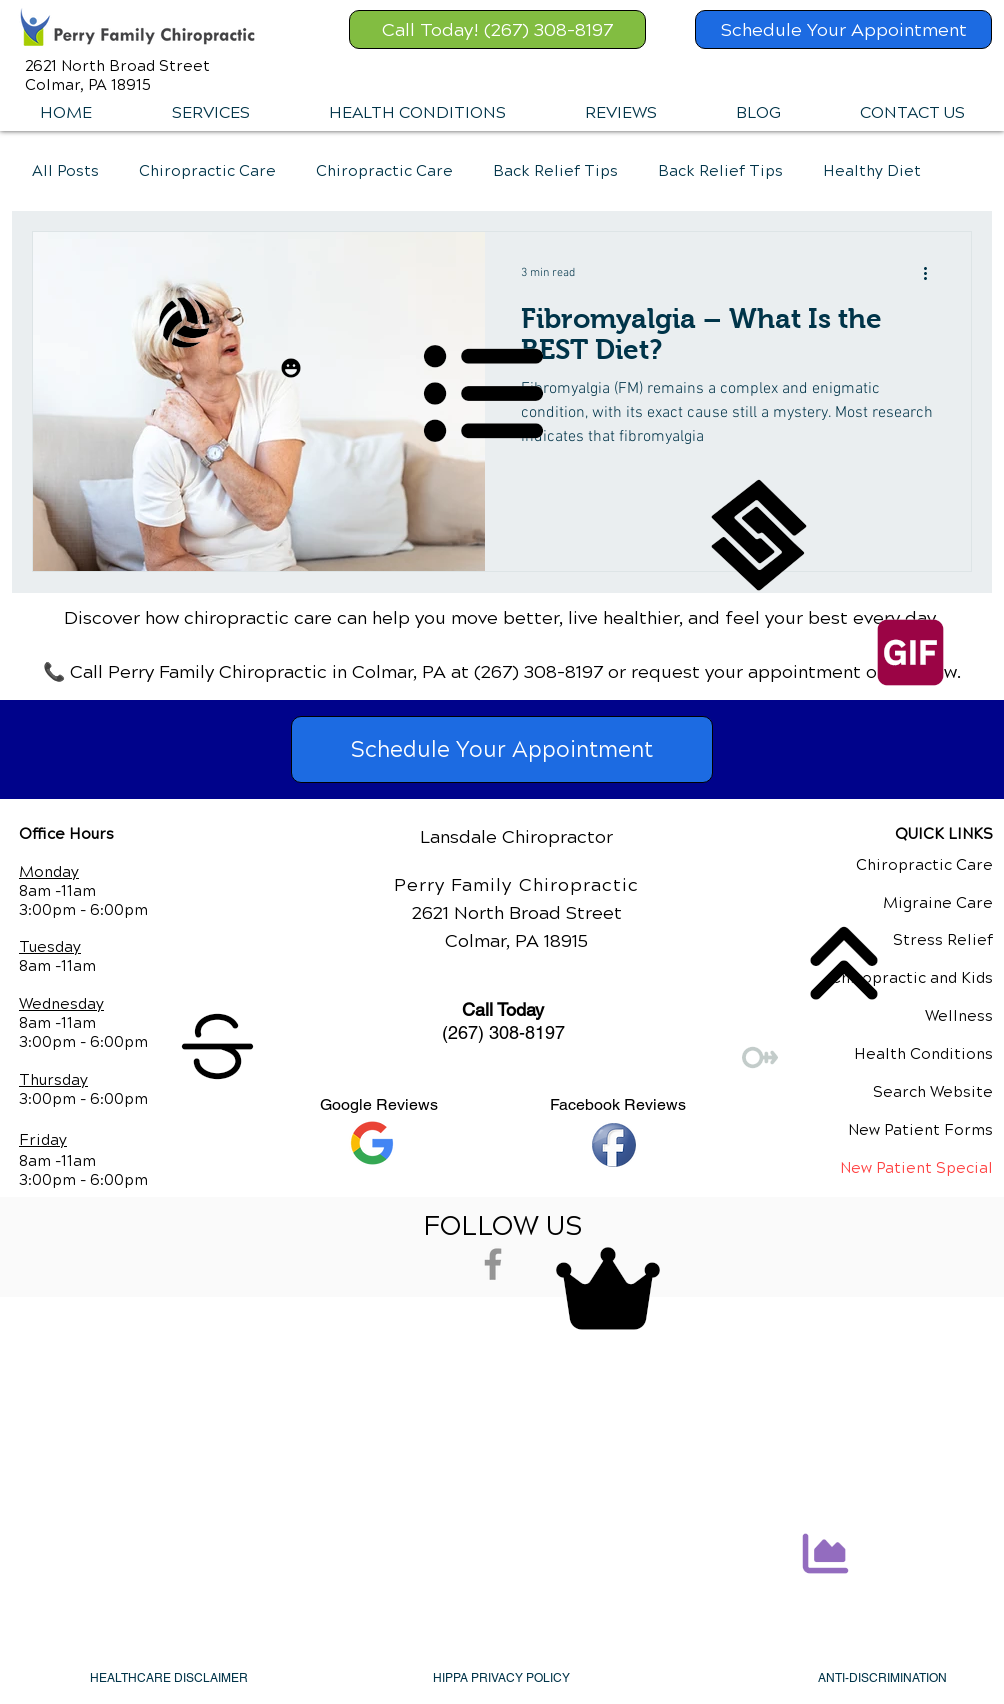 This screenshot has height=1704, width=1004. I want to click on insert a GIF into your message, so click(910, 652).